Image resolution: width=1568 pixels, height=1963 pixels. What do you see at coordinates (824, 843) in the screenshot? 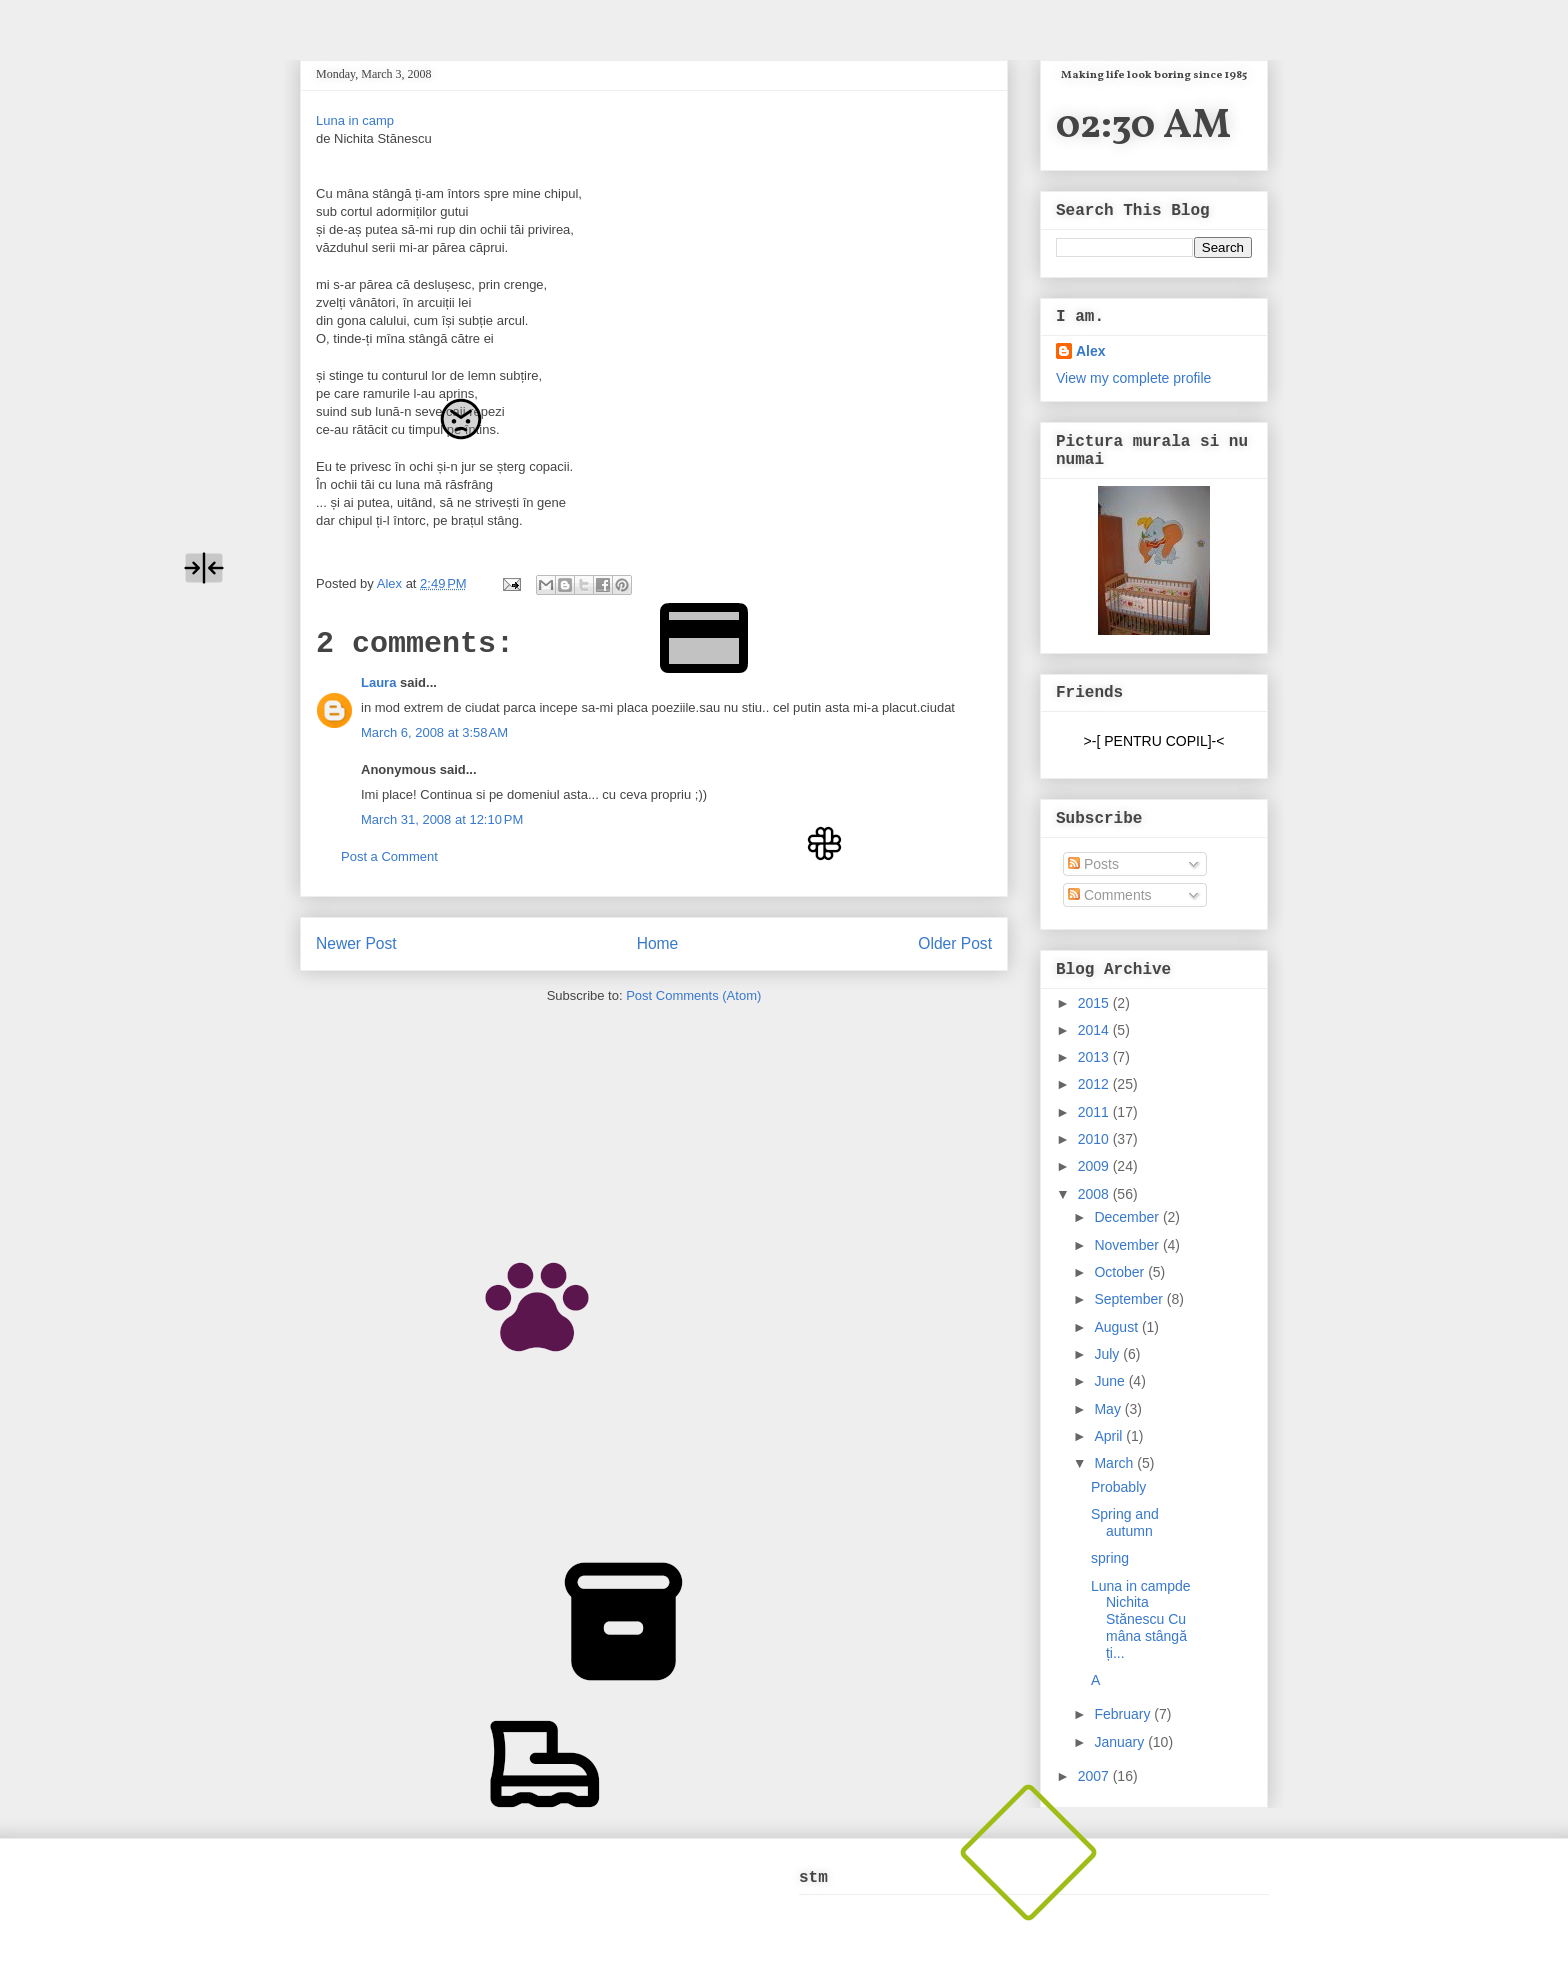
I see `open slack messaging app` at bounding box center [824, 843].